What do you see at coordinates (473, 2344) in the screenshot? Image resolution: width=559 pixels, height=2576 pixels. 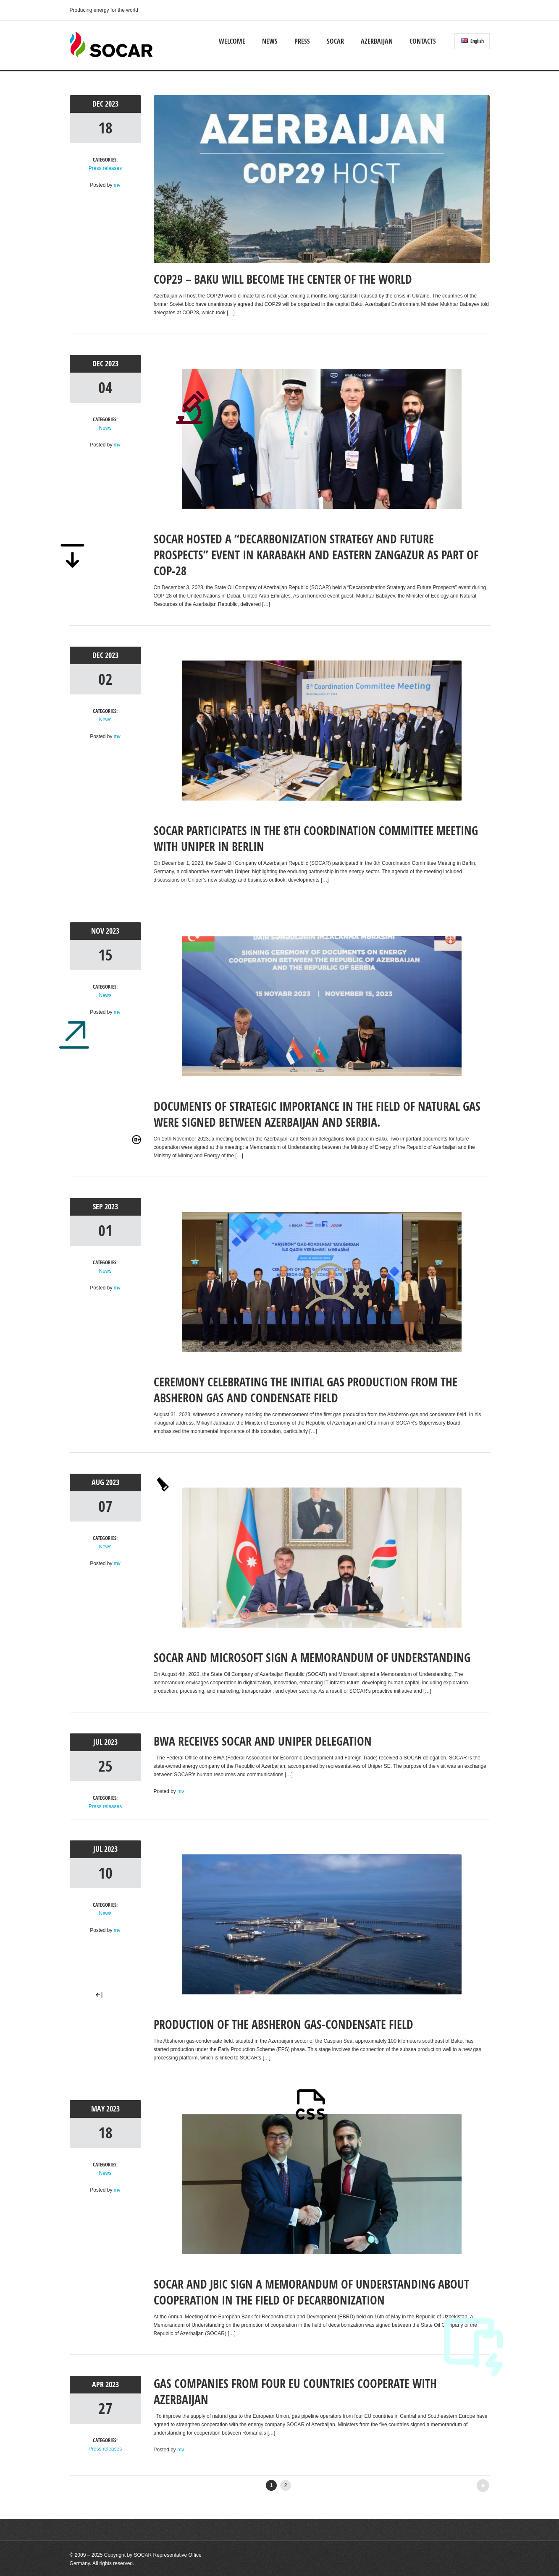 I see `device charging or power status` at bounding box center [473, 2344].